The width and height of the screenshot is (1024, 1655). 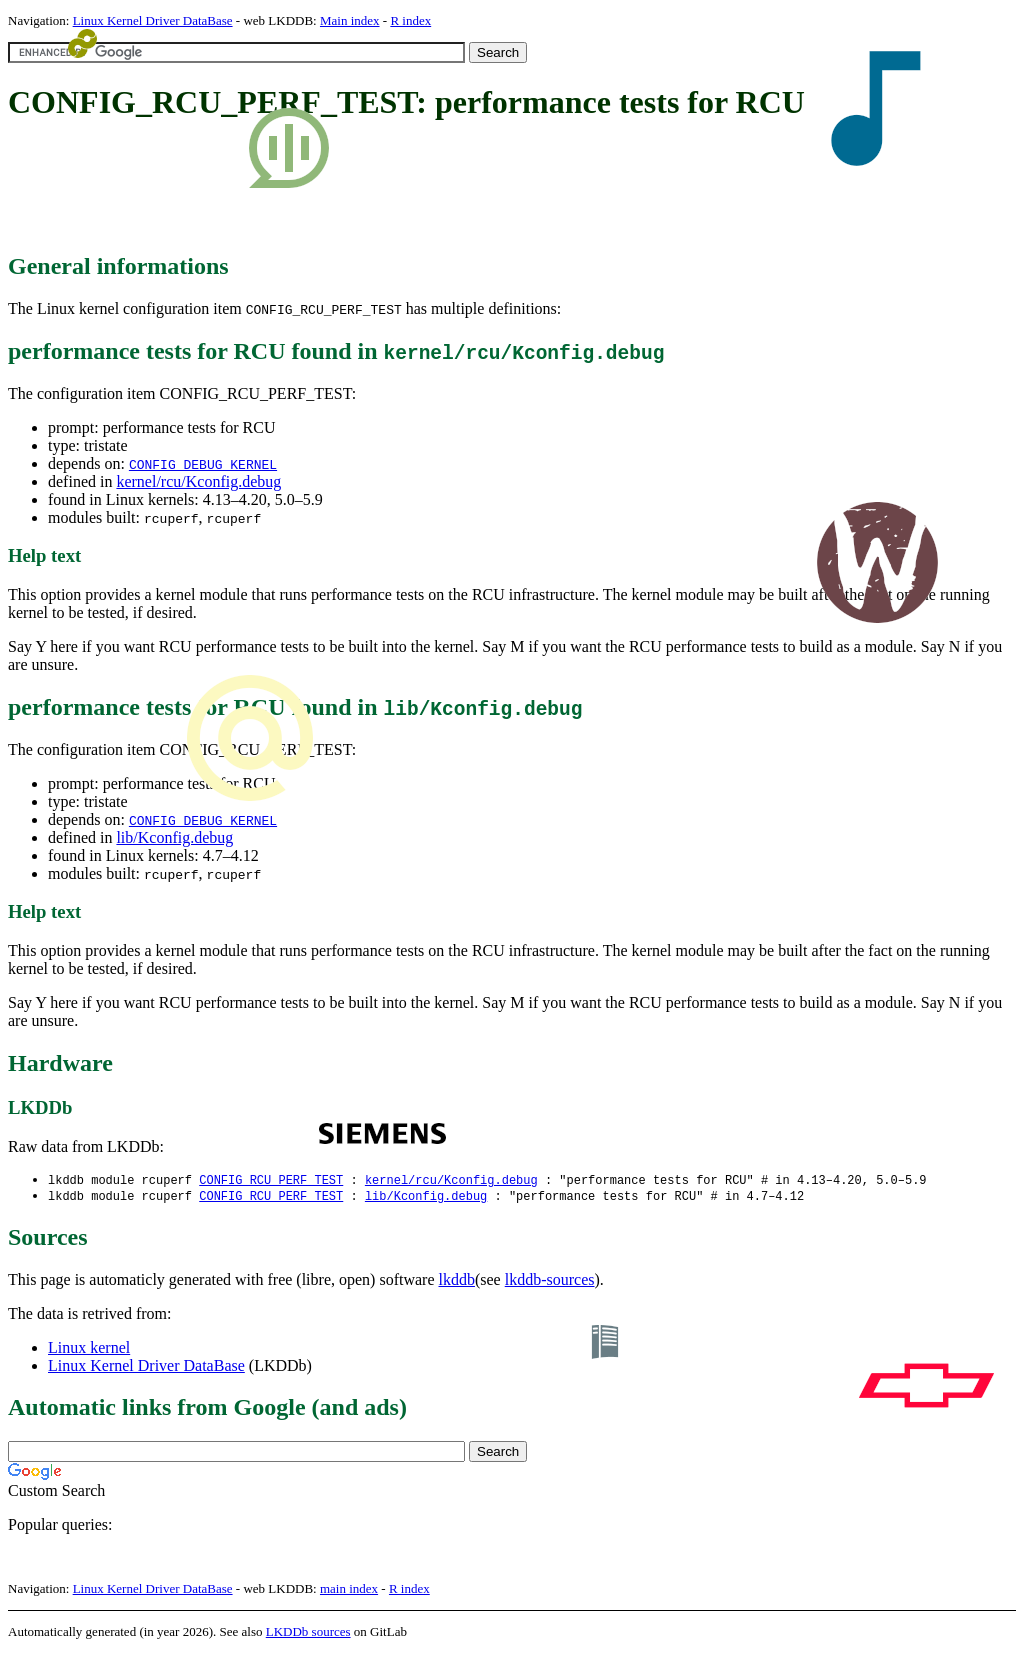 What do you see at coordinates (869, 108) in the screenshot?
I see `access music library or player` at bounding box center [869, 108].